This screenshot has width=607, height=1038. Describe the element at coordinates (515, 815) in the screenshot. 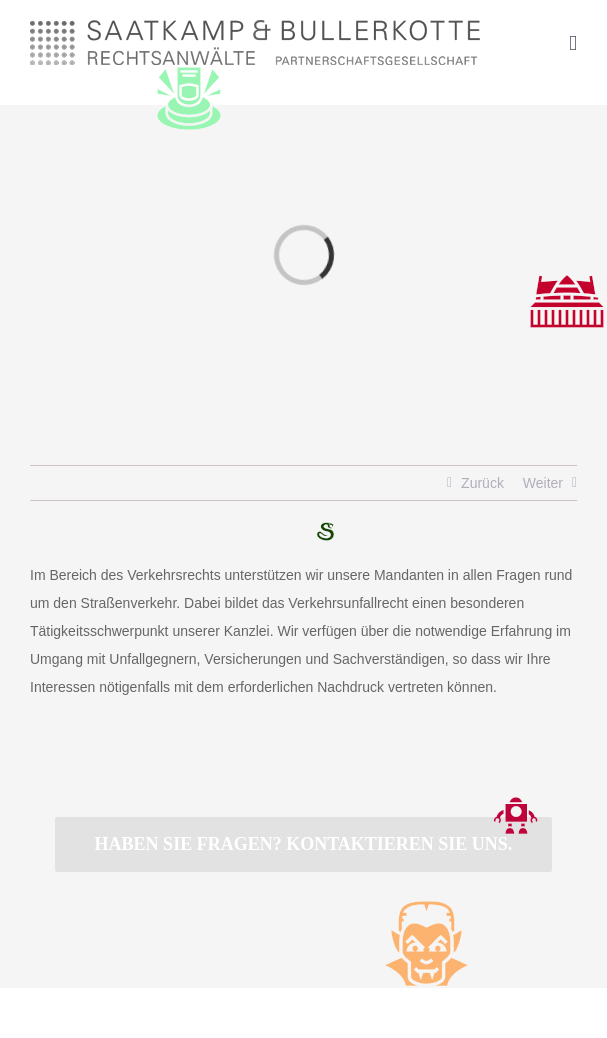

I see `access bot or automation settings` at that location.